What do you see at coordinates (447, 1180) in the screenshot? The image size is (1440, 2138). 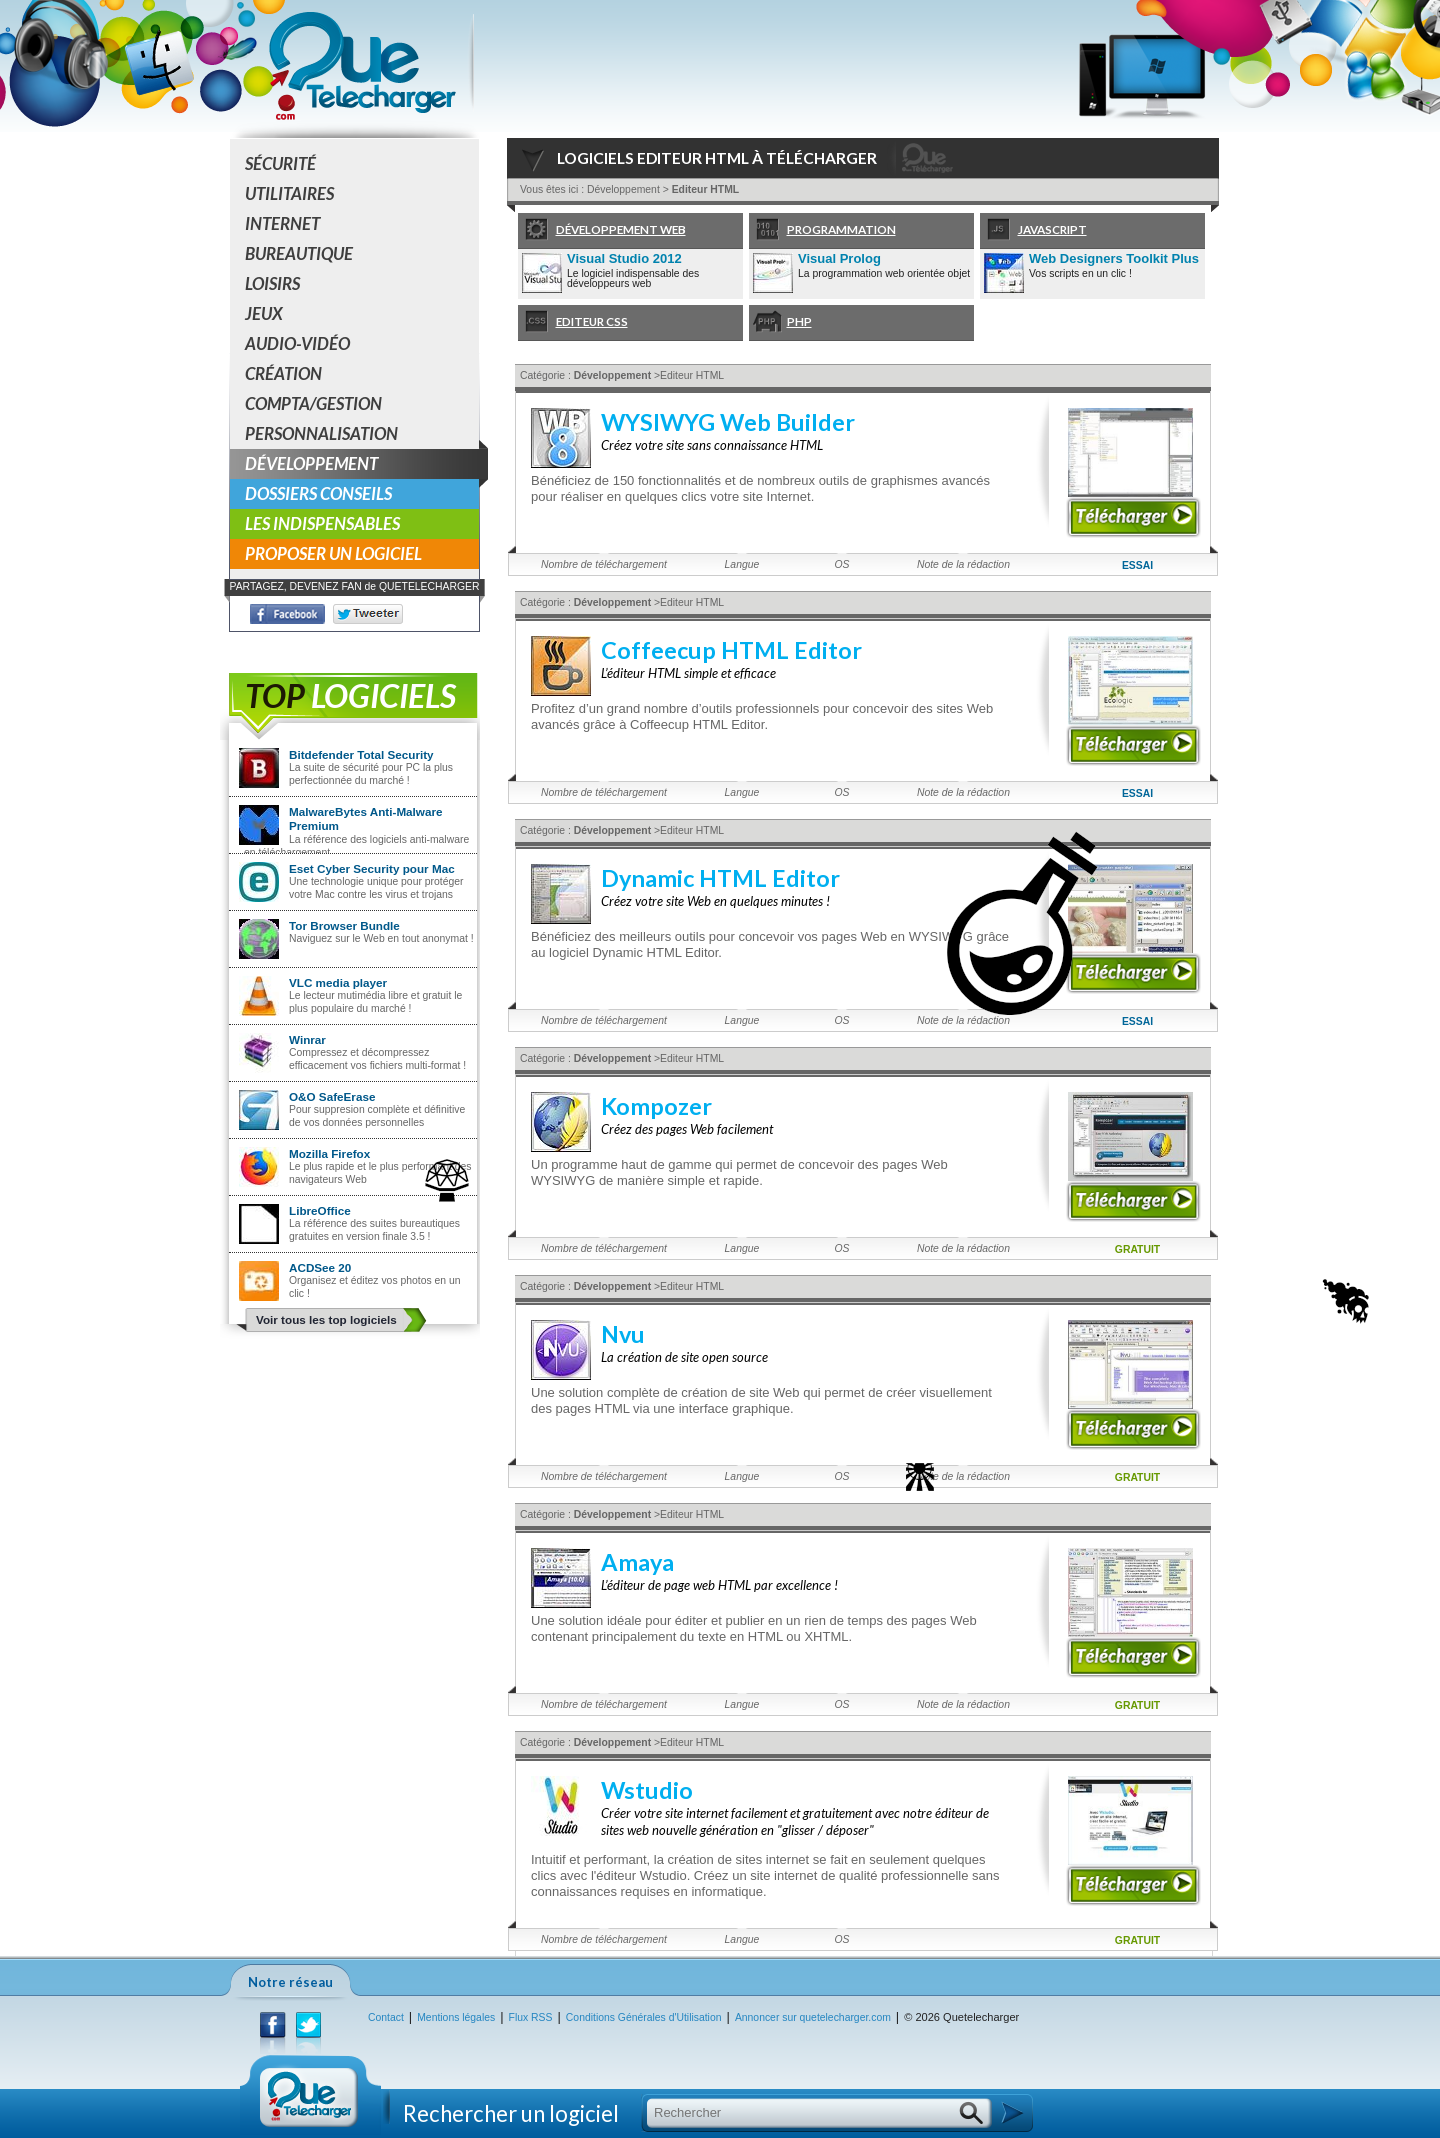 I see `build or place a habitat dome structure` at bounding box center [447, 1180].